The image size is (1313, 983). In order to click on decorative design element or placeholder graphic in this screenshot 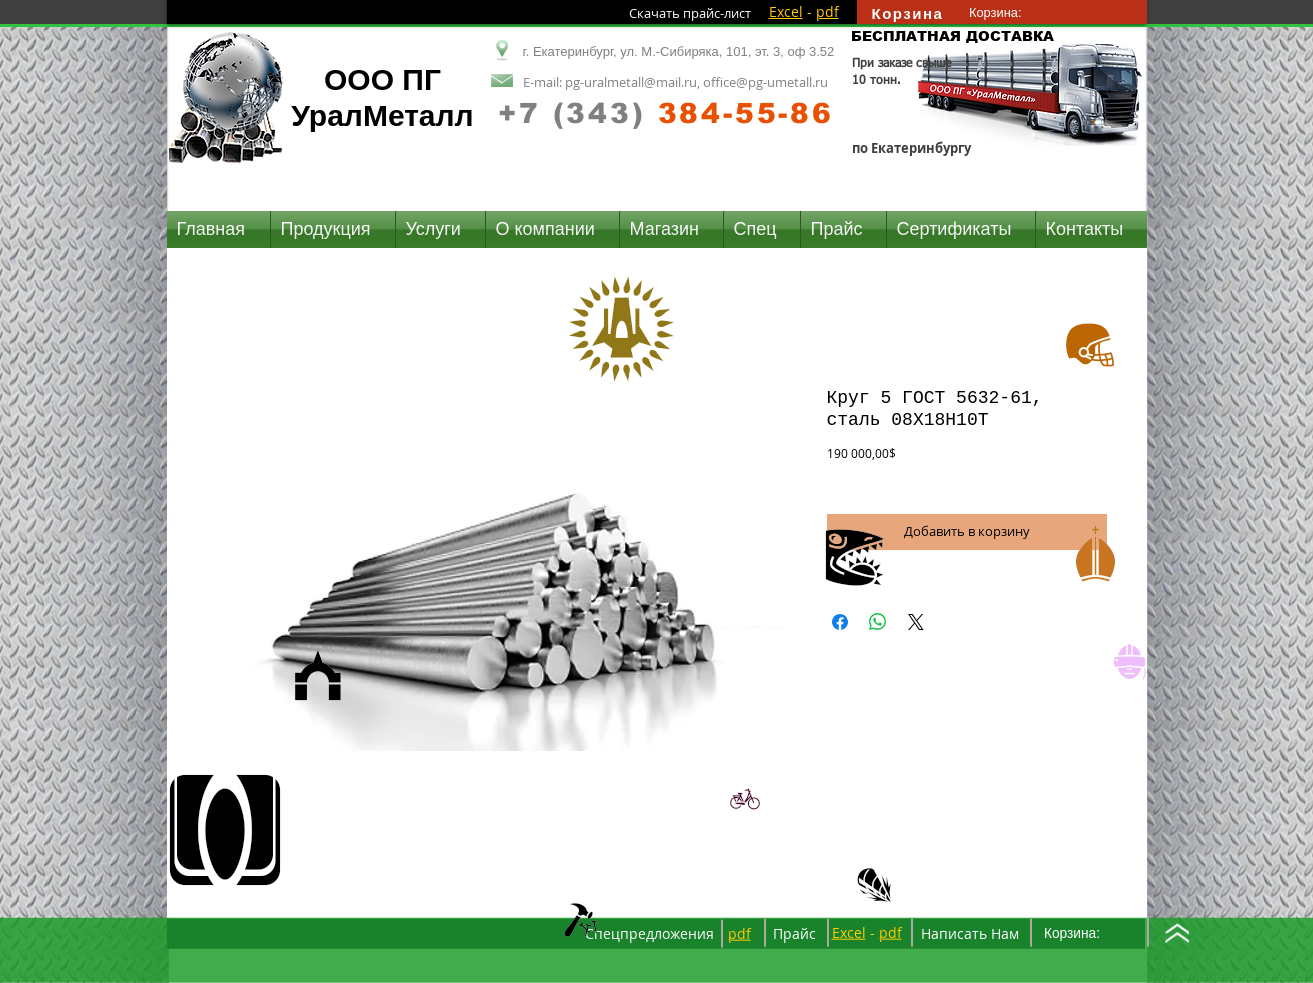, I will do `click(225, 830)`.